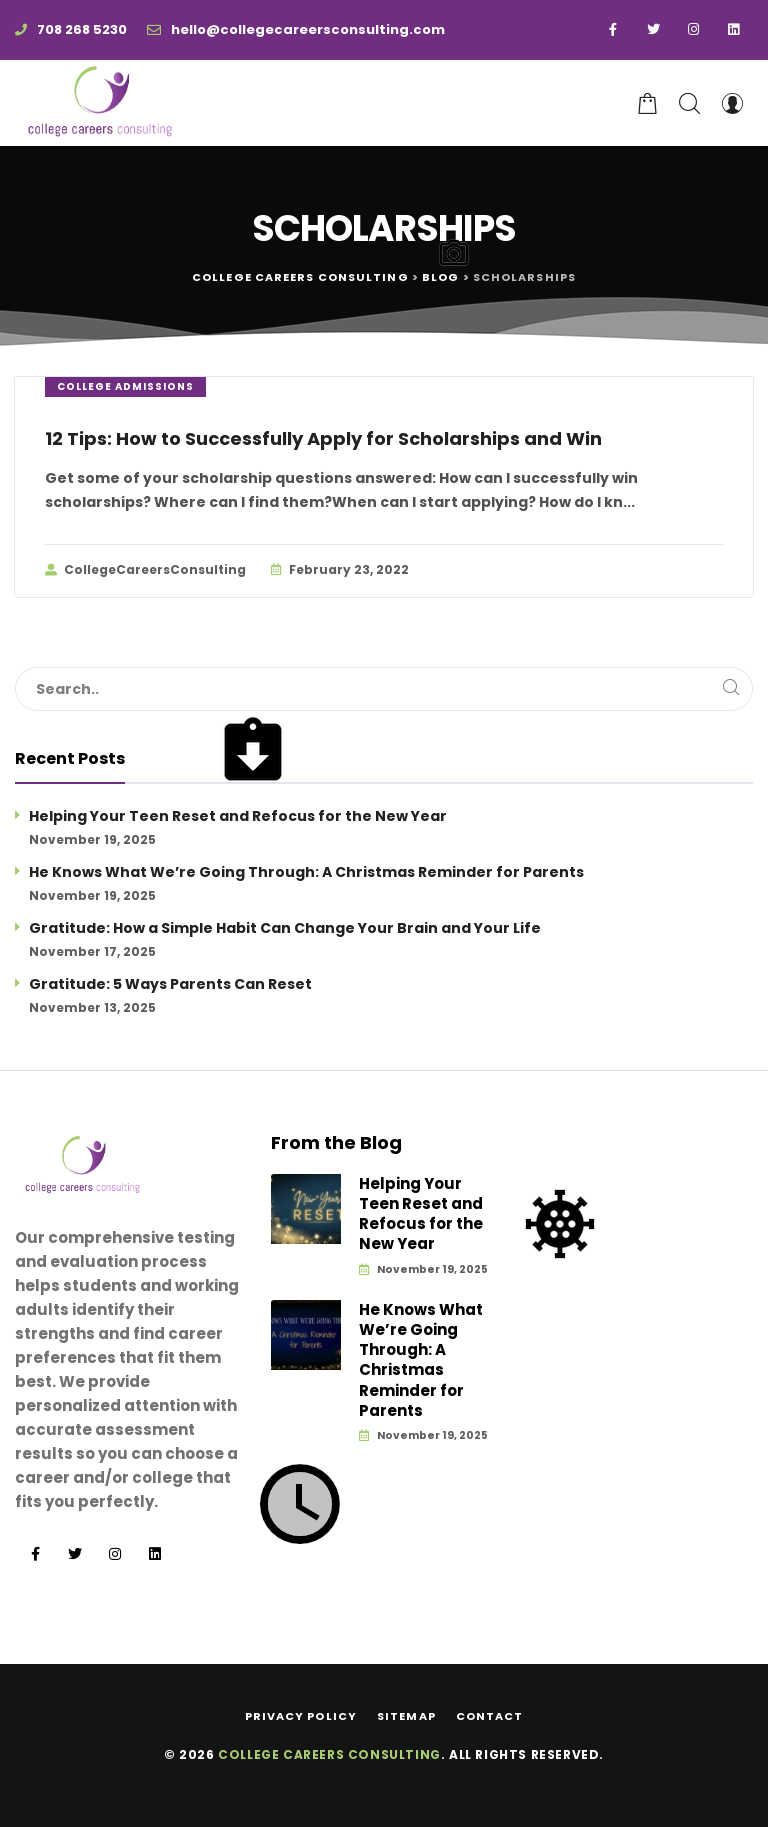 The height and width of the screenshot is (1827, 768). Describe the element at coordinates (300, 1504) in the screenshot. I see `view time or clock settings` at that location.